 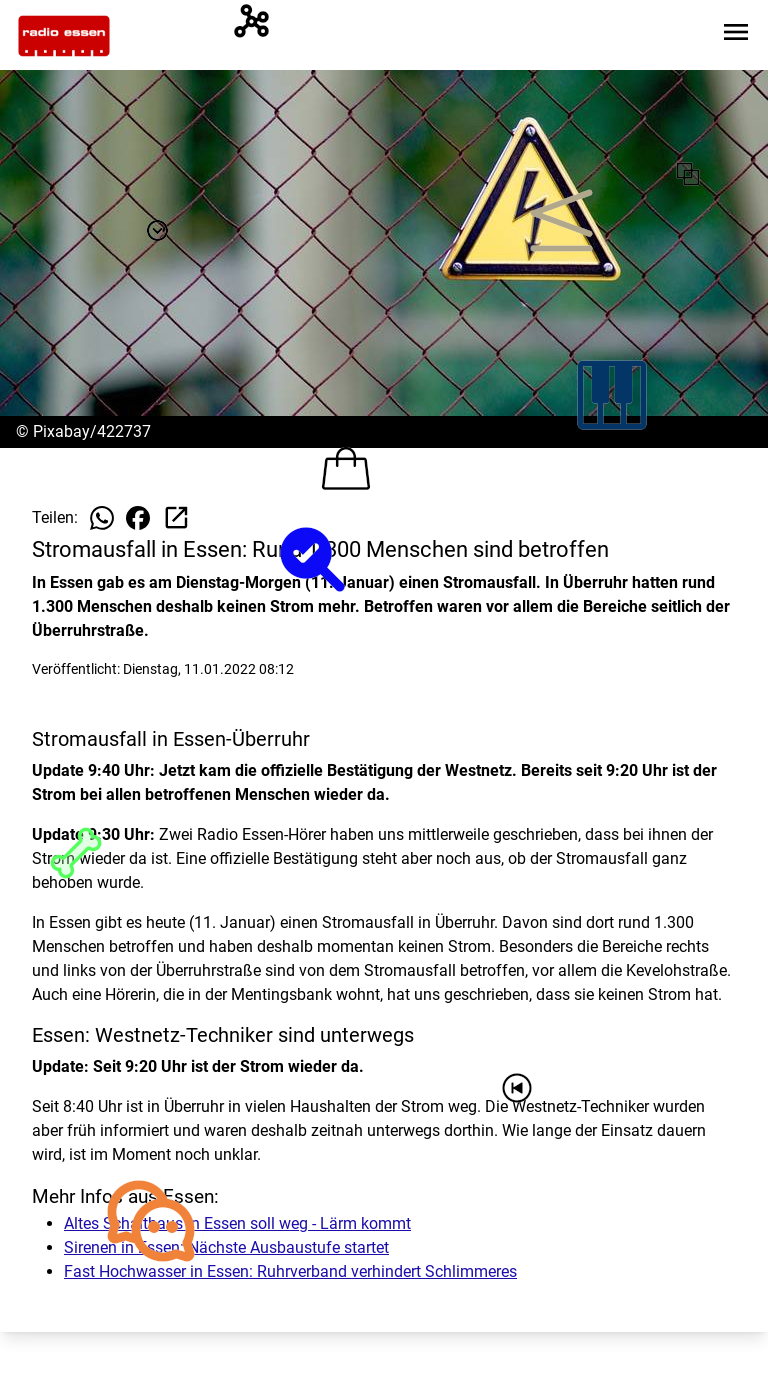 What do you see at coordinates (157, 230) in the screenshot?
I see `expand dropdown menu or section` at bounding box center [157, 230].